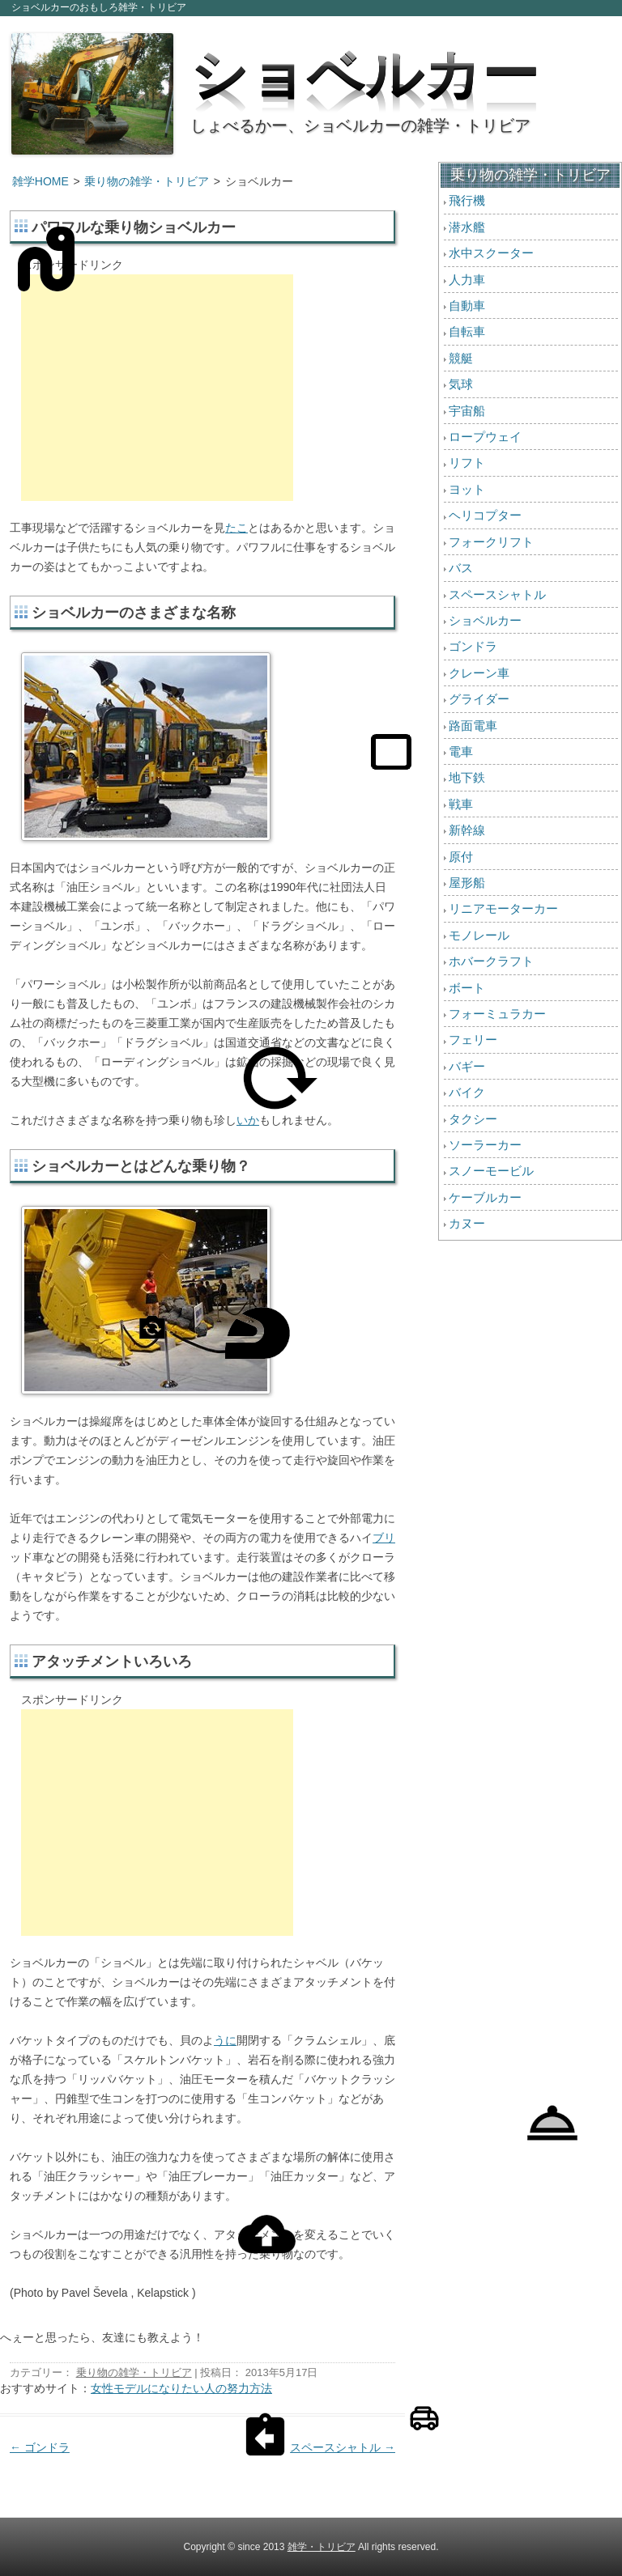 The width and height of the screenshot is (622, 2576). Describe the element at coordinates (552, 2123) in the screenshot. I see `request room service or hotel amenities` at that location.